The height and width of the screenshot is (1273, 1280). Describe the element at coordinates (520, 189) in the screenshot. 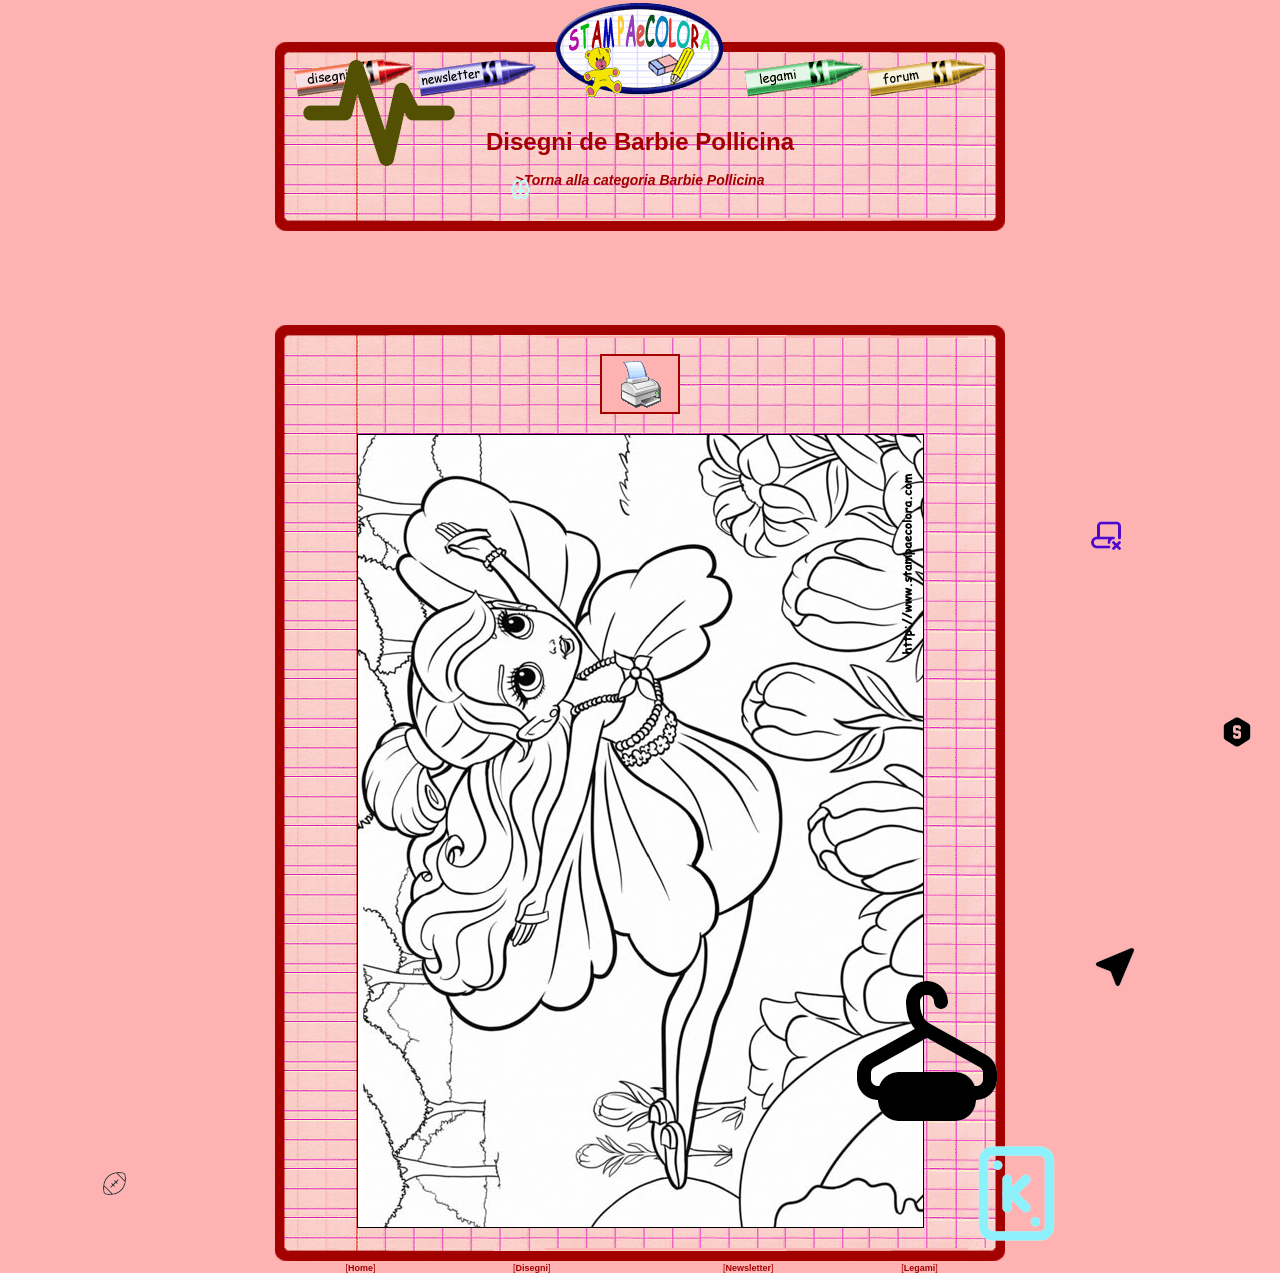

I see `access AI or smart features` at that location.